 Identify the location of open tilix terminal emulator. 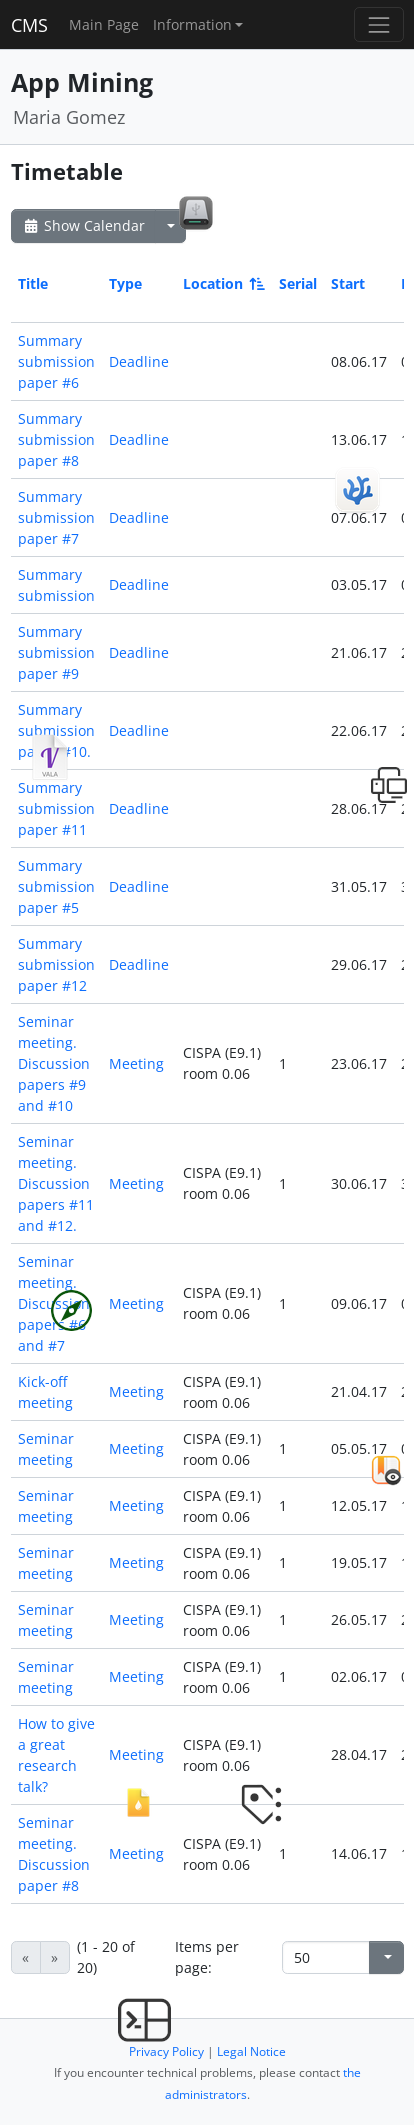
(144, 2018).